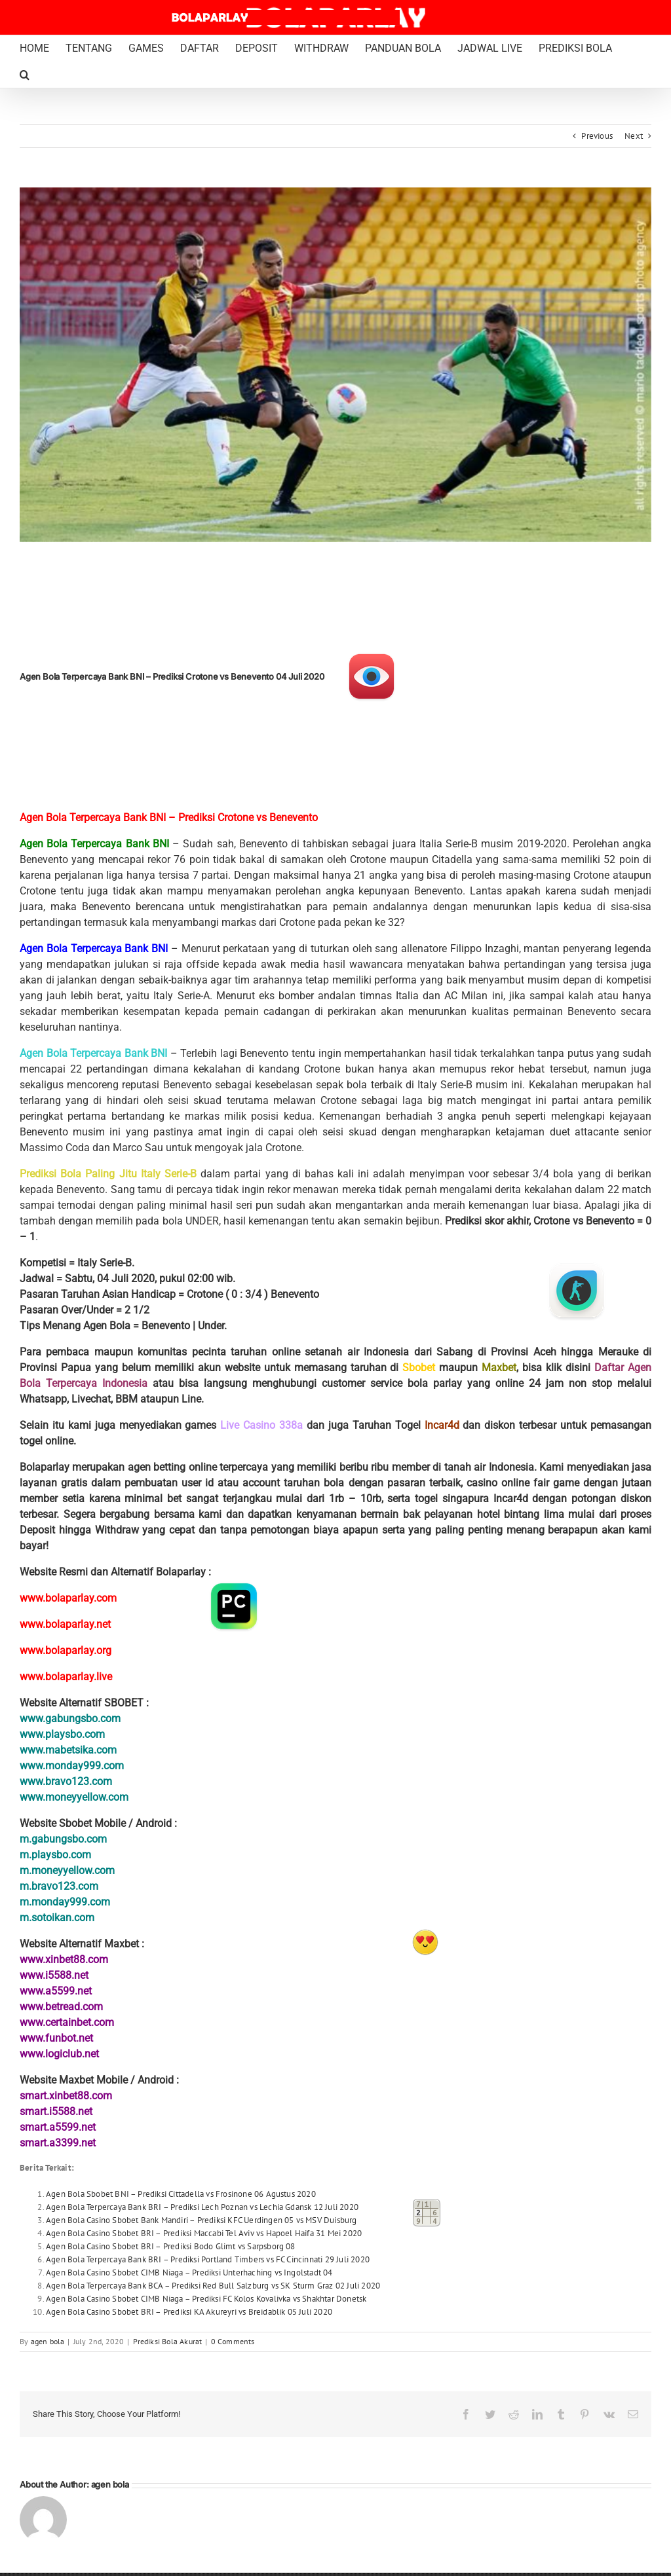 The width and height of the screenshot is (671, 2576). What do you see at coordinates (425, 1942) in the screenshot?
I see `open the Socialize app` at bounding box center [425, 1942].